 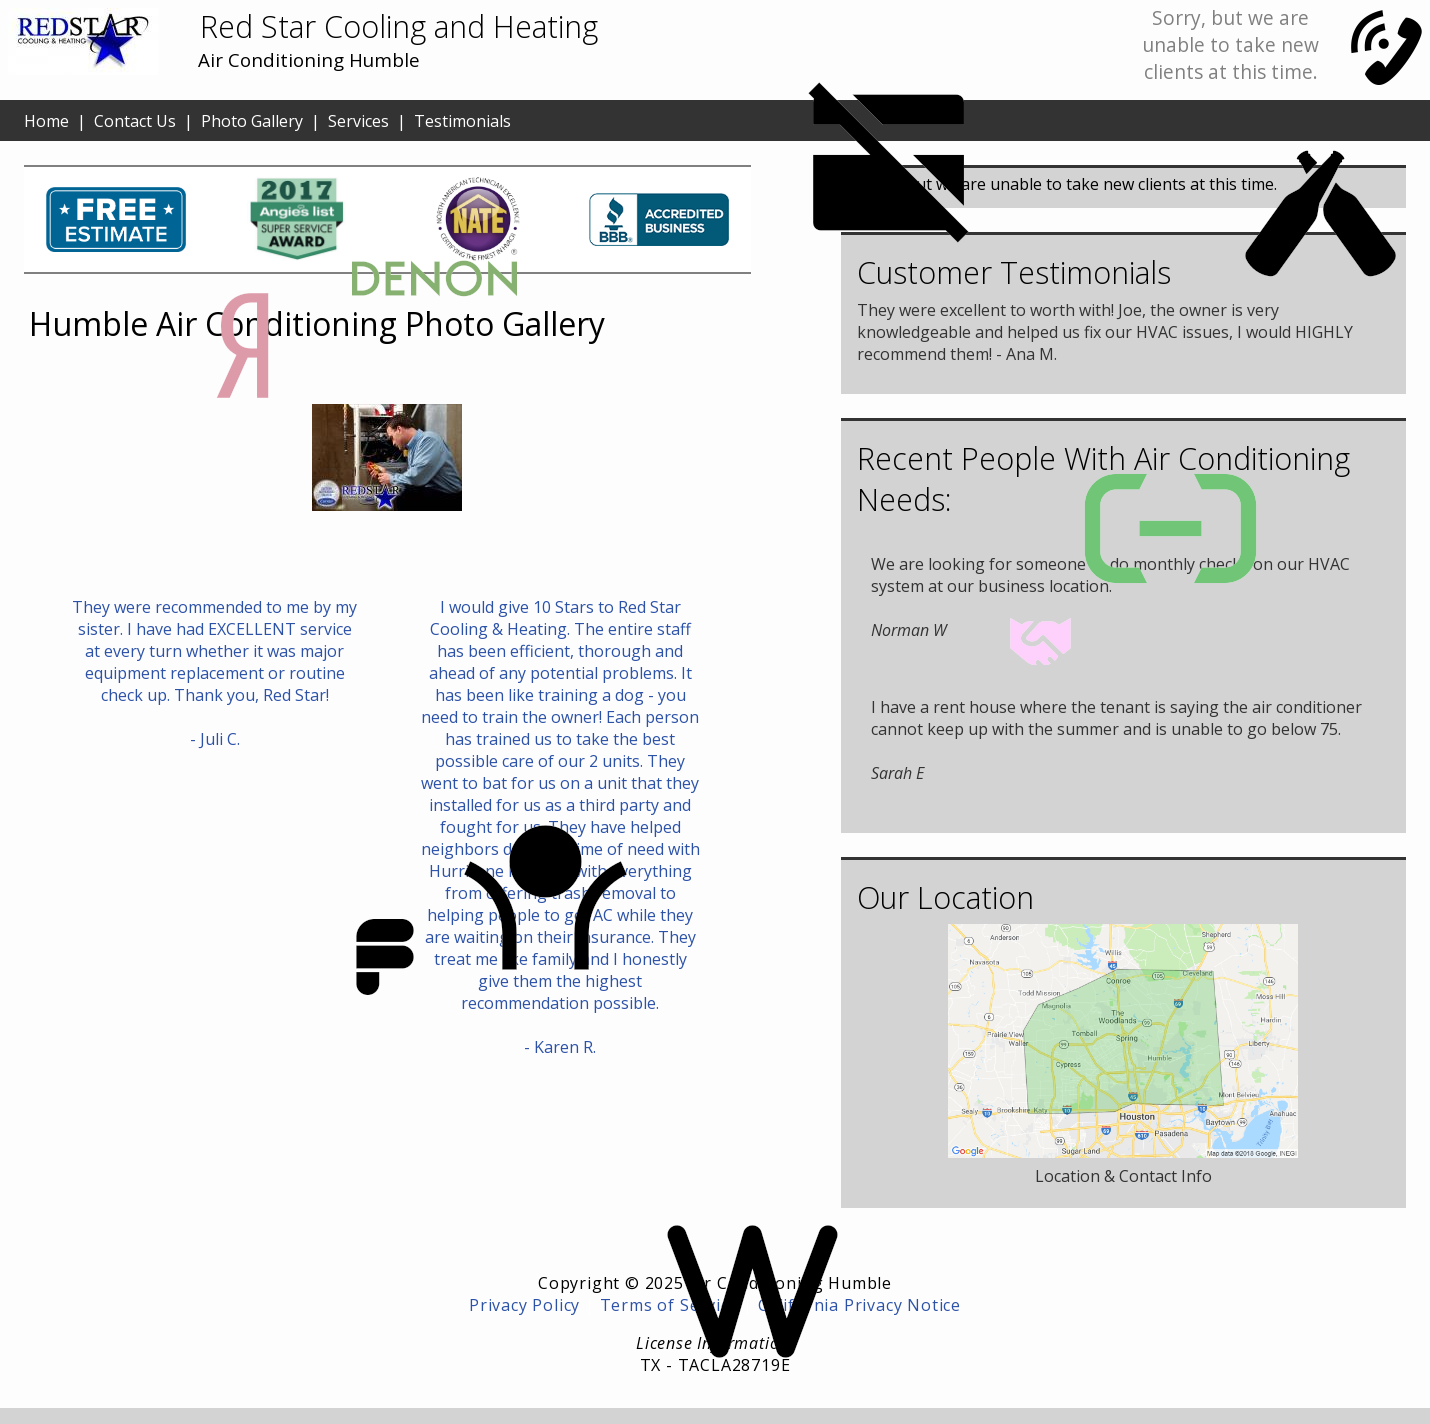 What do you see at coordinates (1040, 641) in the screenshot?
I see `confirm a partnership or agreement` at bounding box center [1040, 641].